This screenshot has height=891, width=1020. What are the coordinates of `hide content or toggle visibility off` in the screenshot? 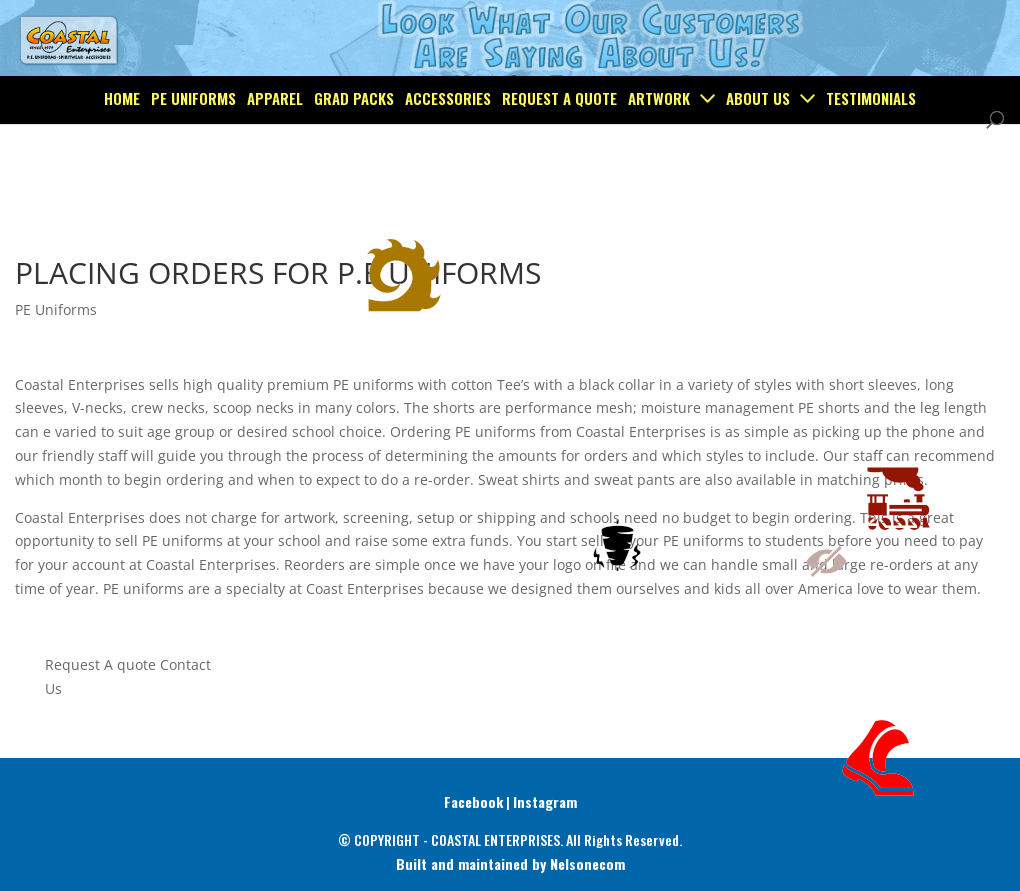 It's located at (826, 561).